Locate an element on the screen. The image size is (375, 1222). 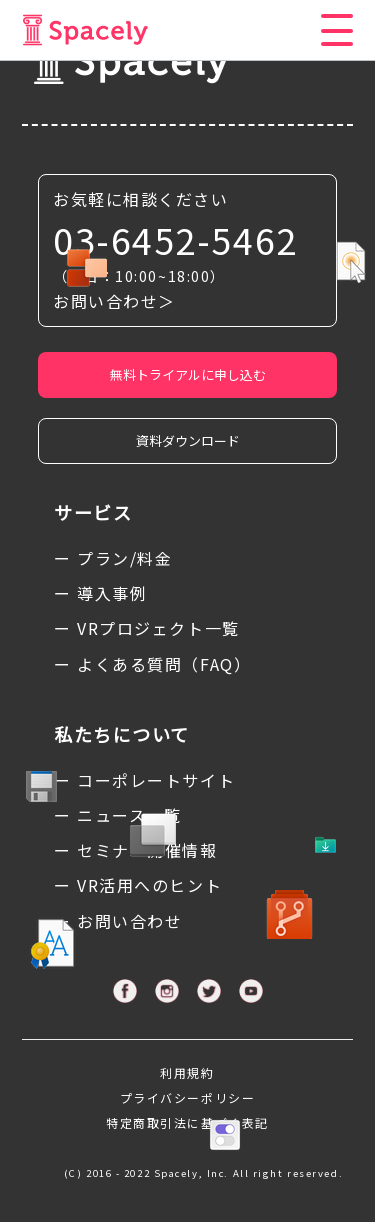
open your downloads folder is located at coordinates (325, 845).